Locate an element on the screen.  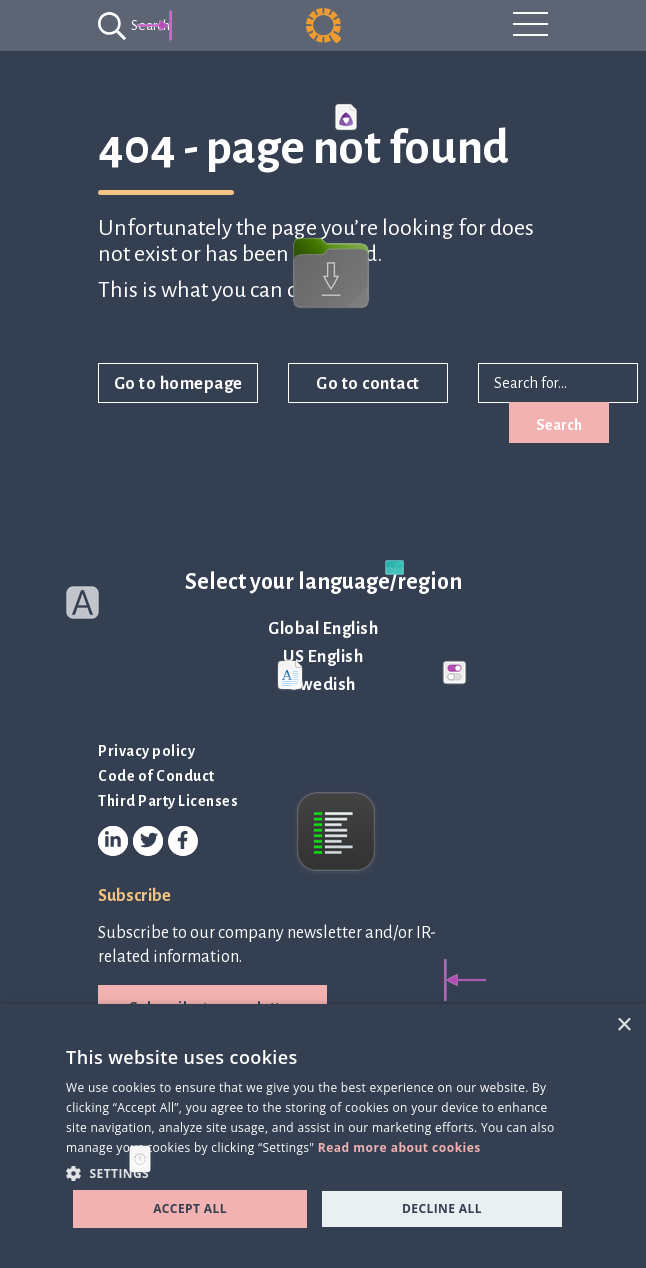
go to the first item in a list or sequence is located at coordinates (465, 980).